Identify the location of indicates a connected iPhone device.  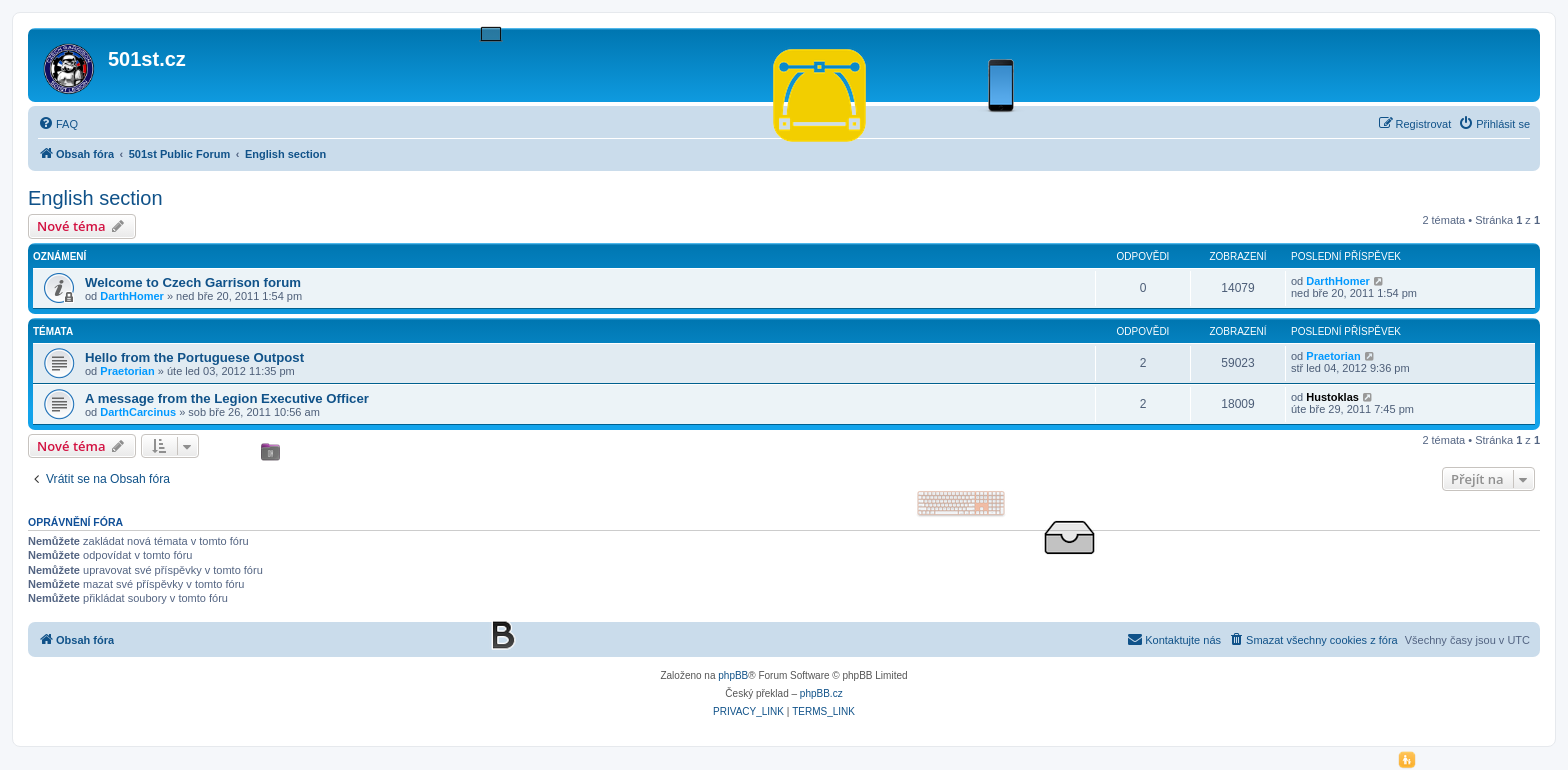
(1001, 86).